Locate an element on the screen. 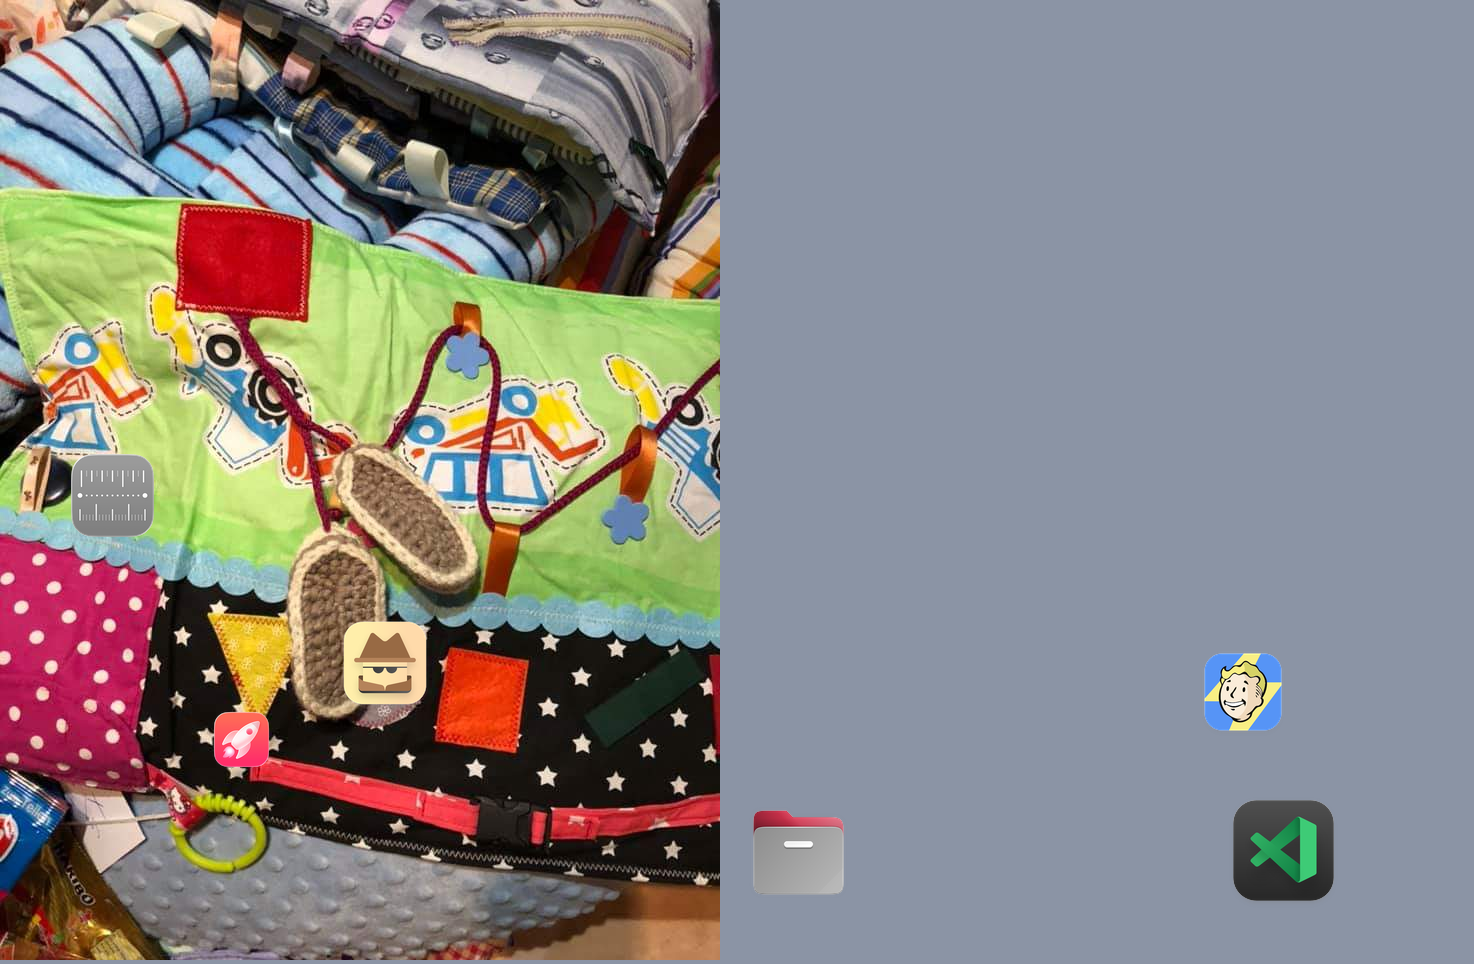 The width and height of the screenshot is (1474, 964). launch Fallout 4 game is located at coordinates (1243, 692).